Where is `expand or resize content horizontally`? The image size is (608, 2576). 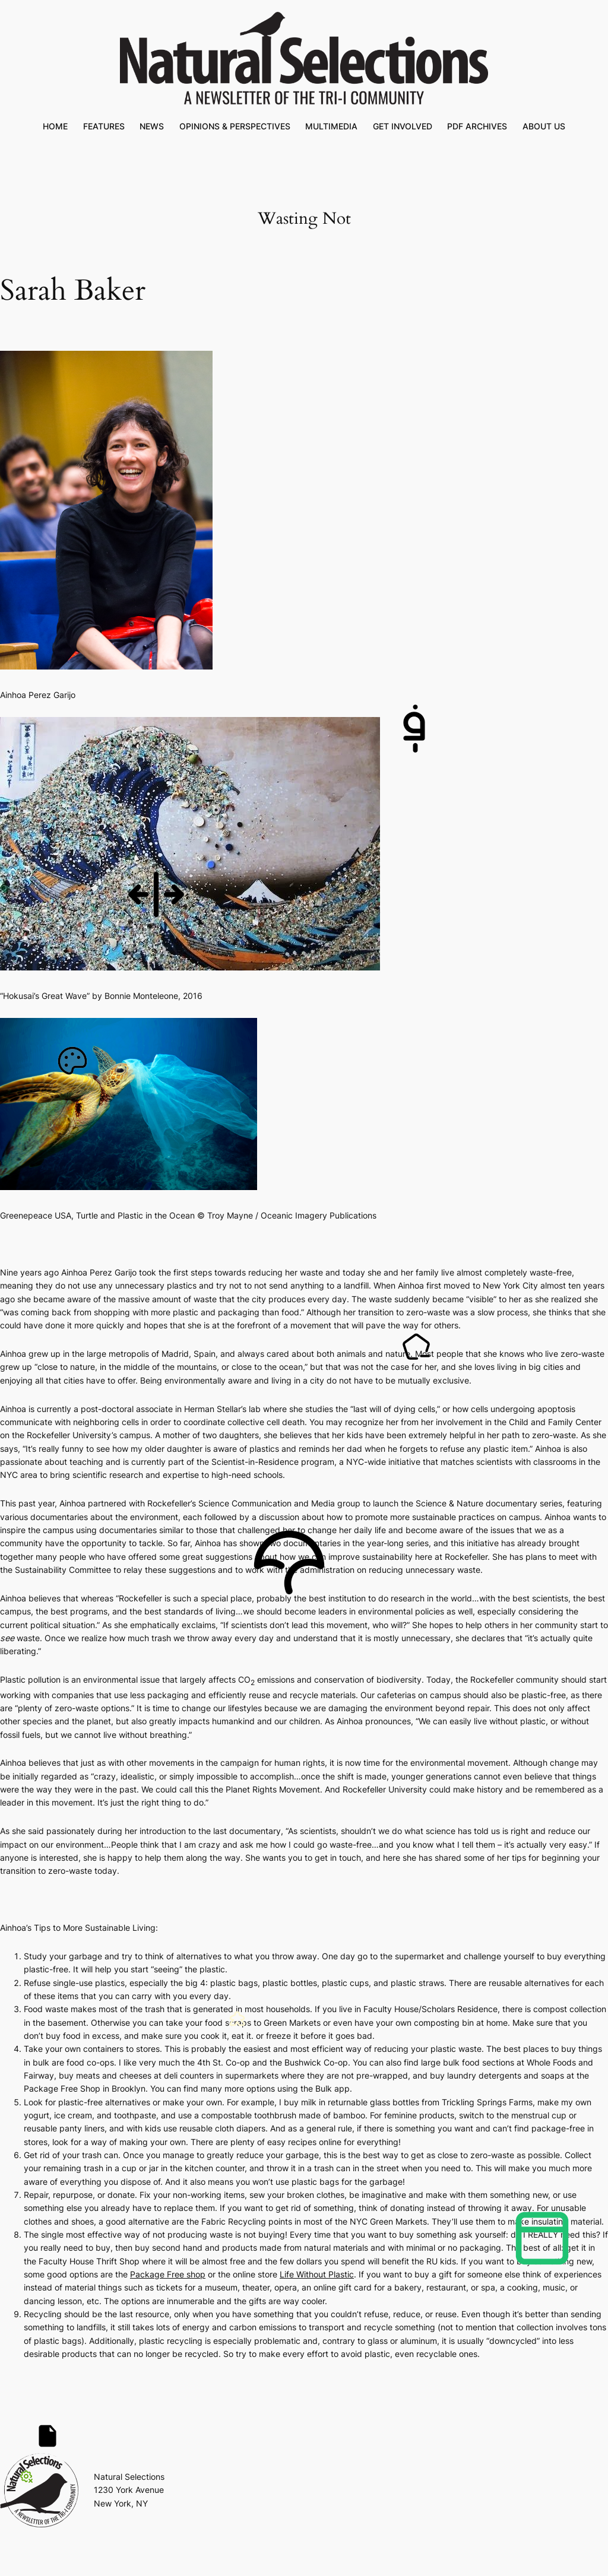
expand or resize content horizontally is located at coordinates (156, 894).